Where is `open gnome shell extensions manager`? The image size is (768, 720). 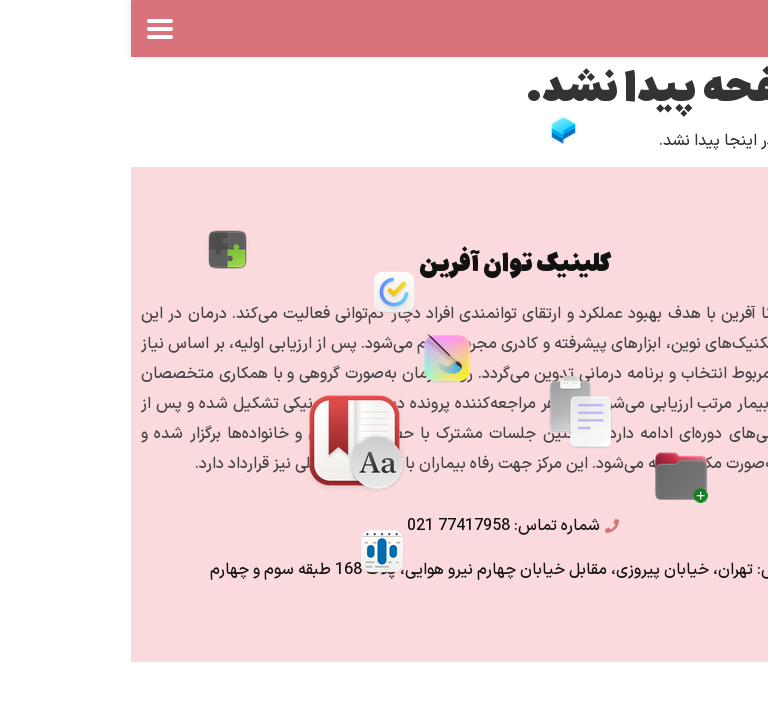
open gnome shell extensions manager is located at coordinates (227, 249).